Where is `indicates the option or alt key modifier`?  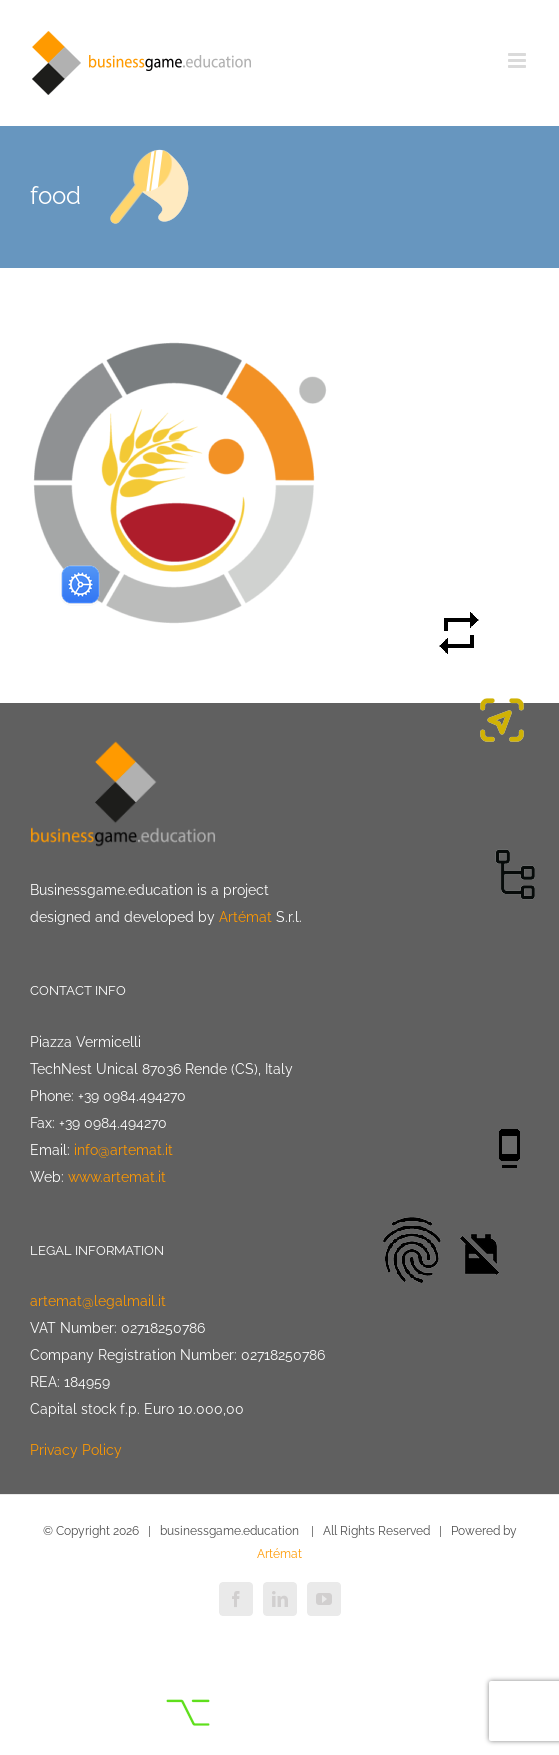 indicates the option or alt key modifier is located at coordinates (188, 1711).